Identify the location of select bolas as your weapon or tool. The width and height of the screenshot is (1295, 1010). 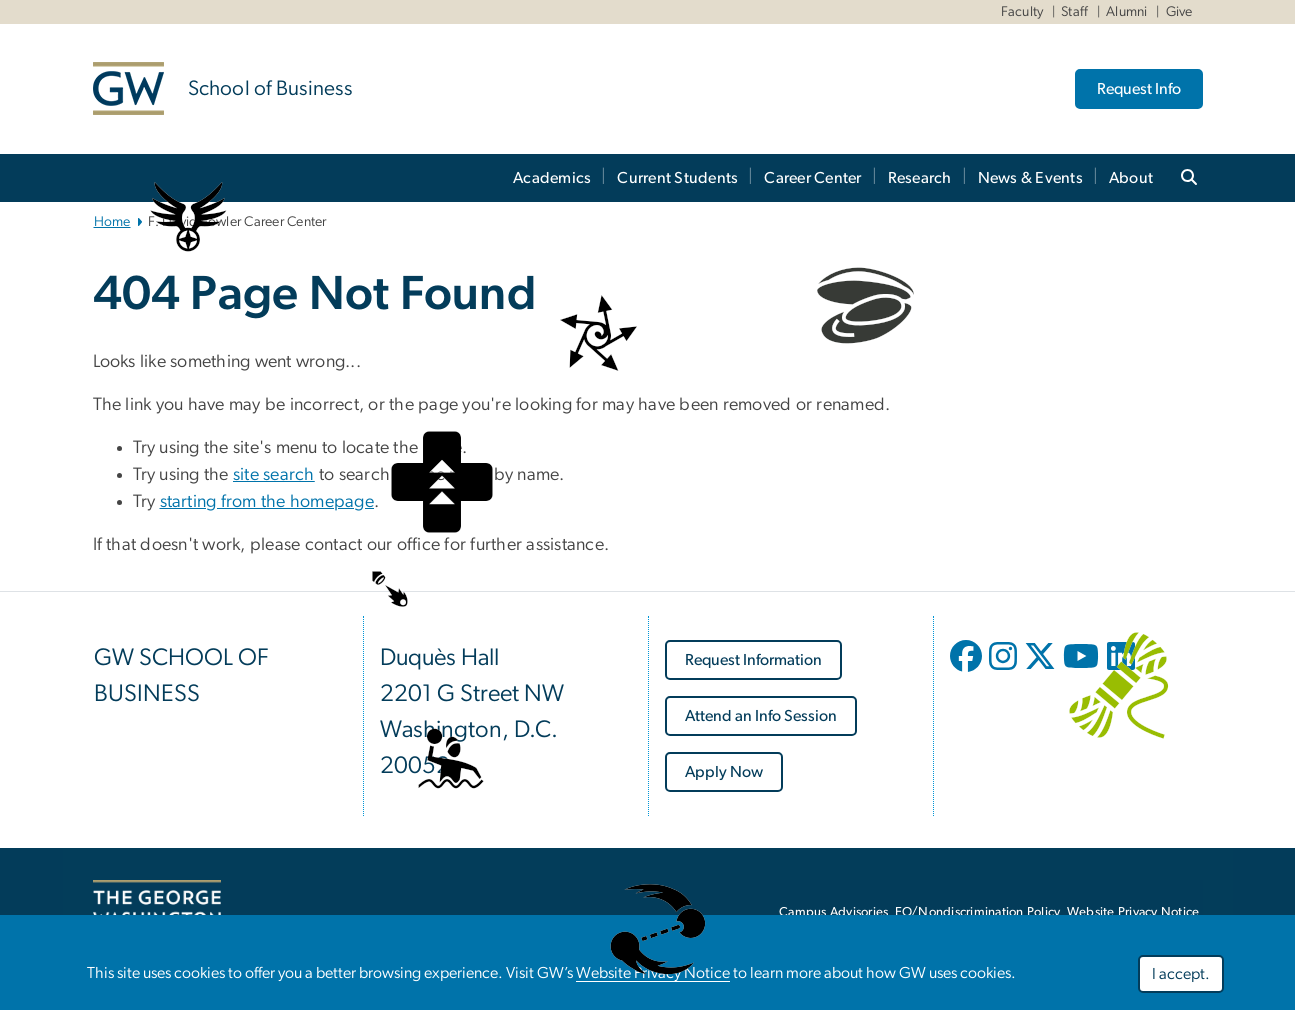
(658, 931).